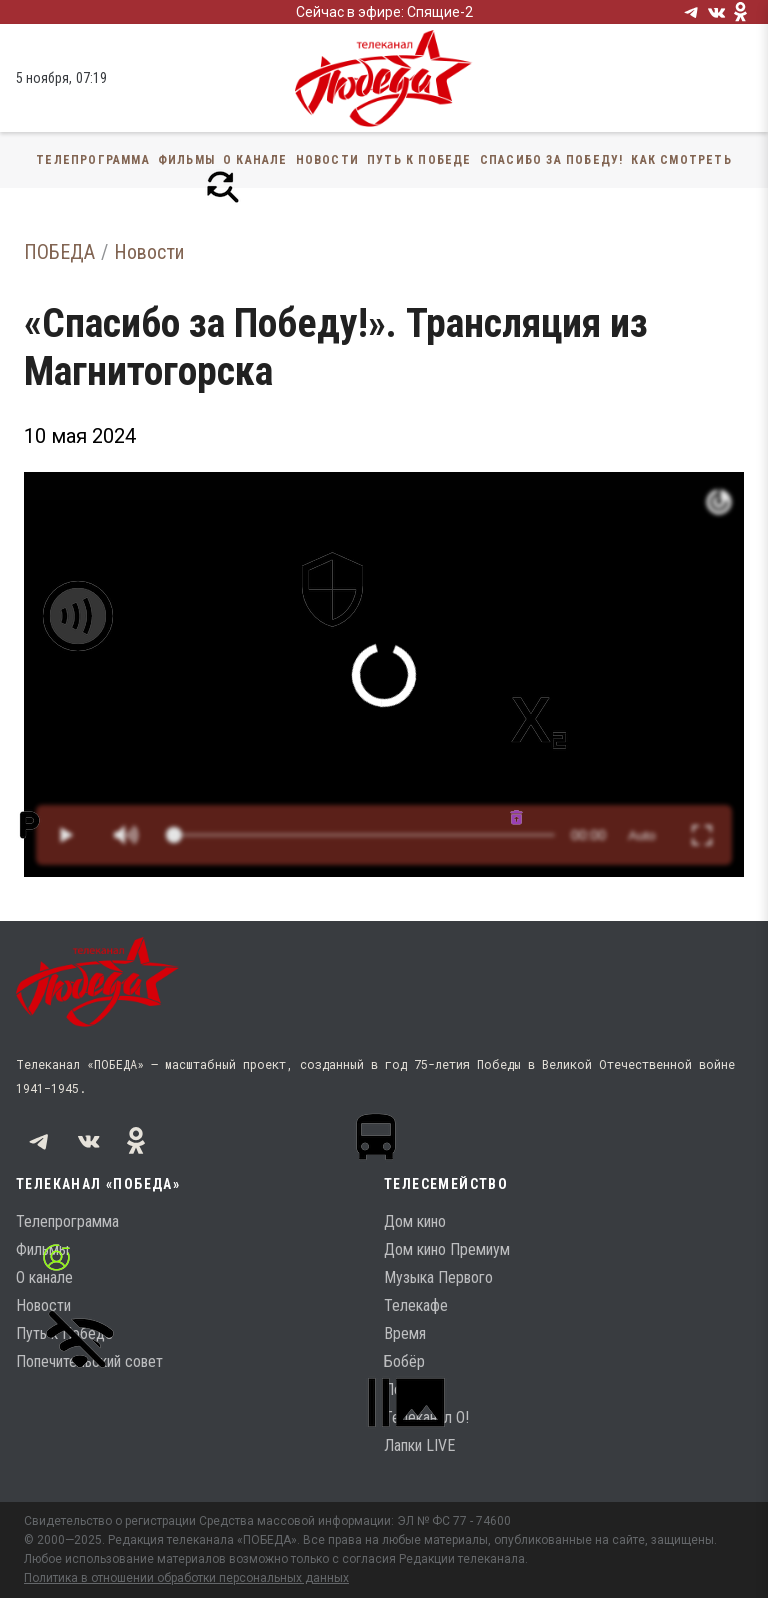 This screenshot has width=768, height=1598. I want to click on remove a user from your contacts, so click(56, 1257).